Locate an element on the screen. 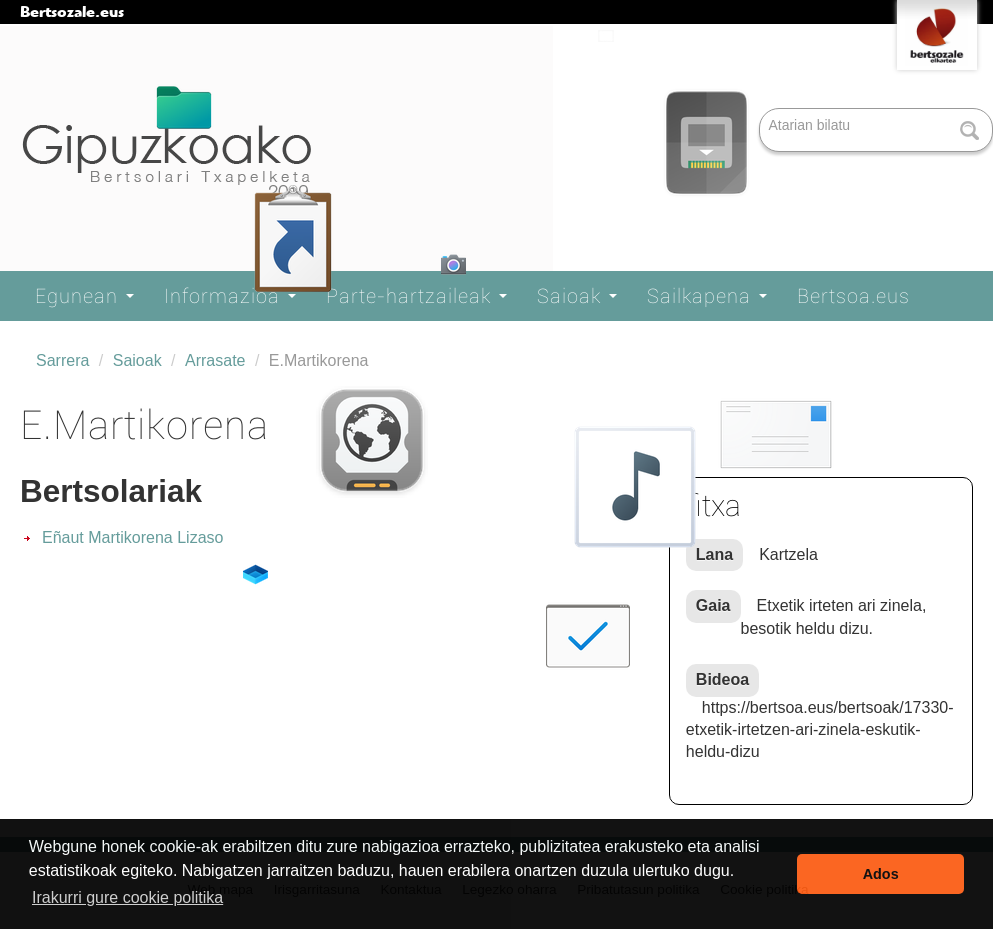  configure iSCSI network storage settings is located at coordinates (372, 442).